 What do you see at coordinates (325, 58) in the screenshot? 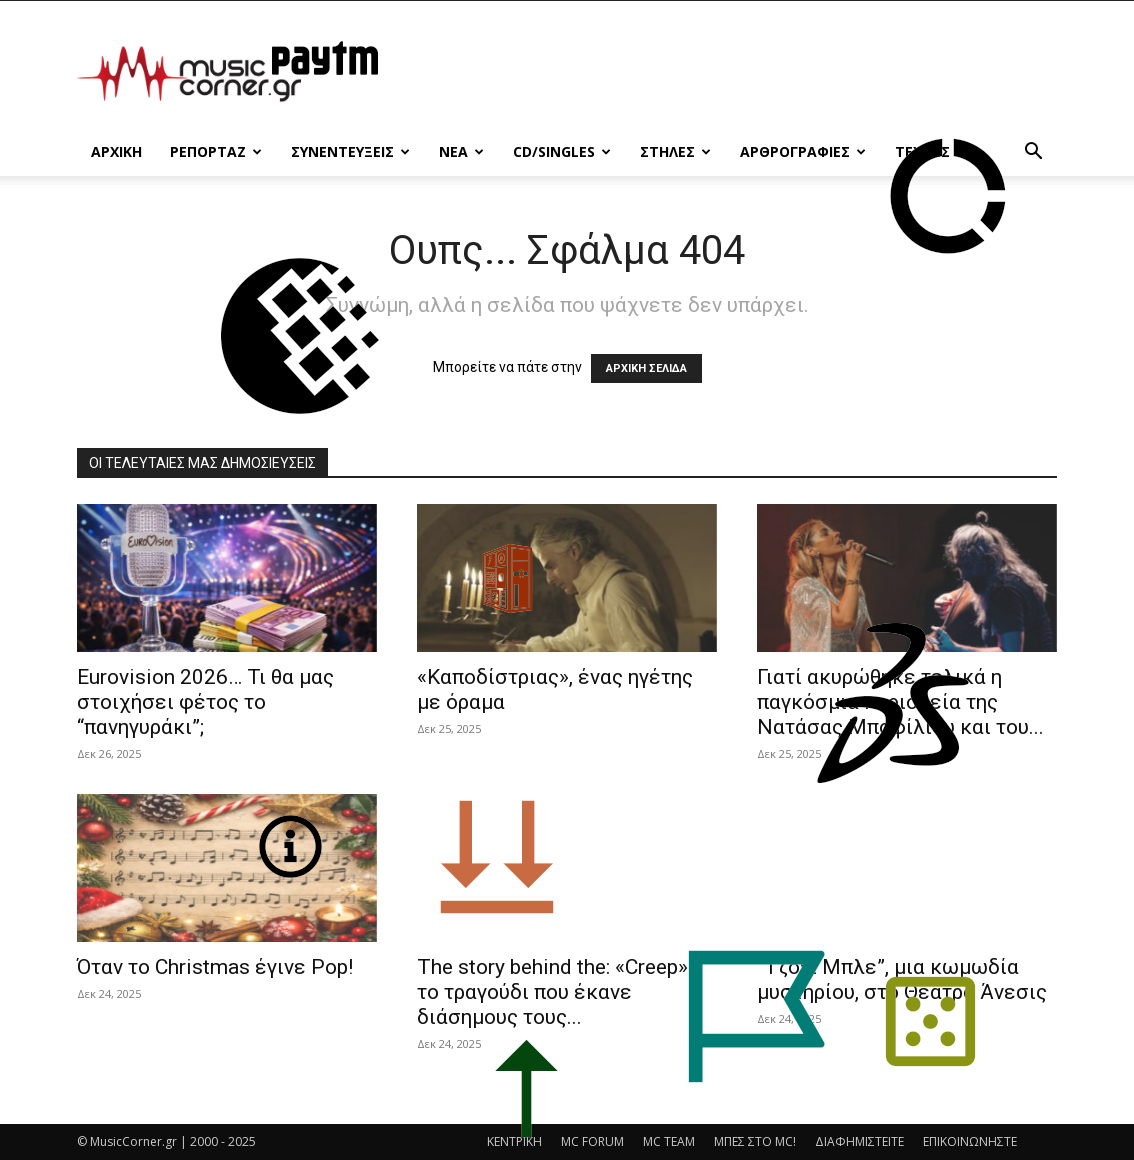
I see `open Paytm payment app` at bounding box center [325, 58].